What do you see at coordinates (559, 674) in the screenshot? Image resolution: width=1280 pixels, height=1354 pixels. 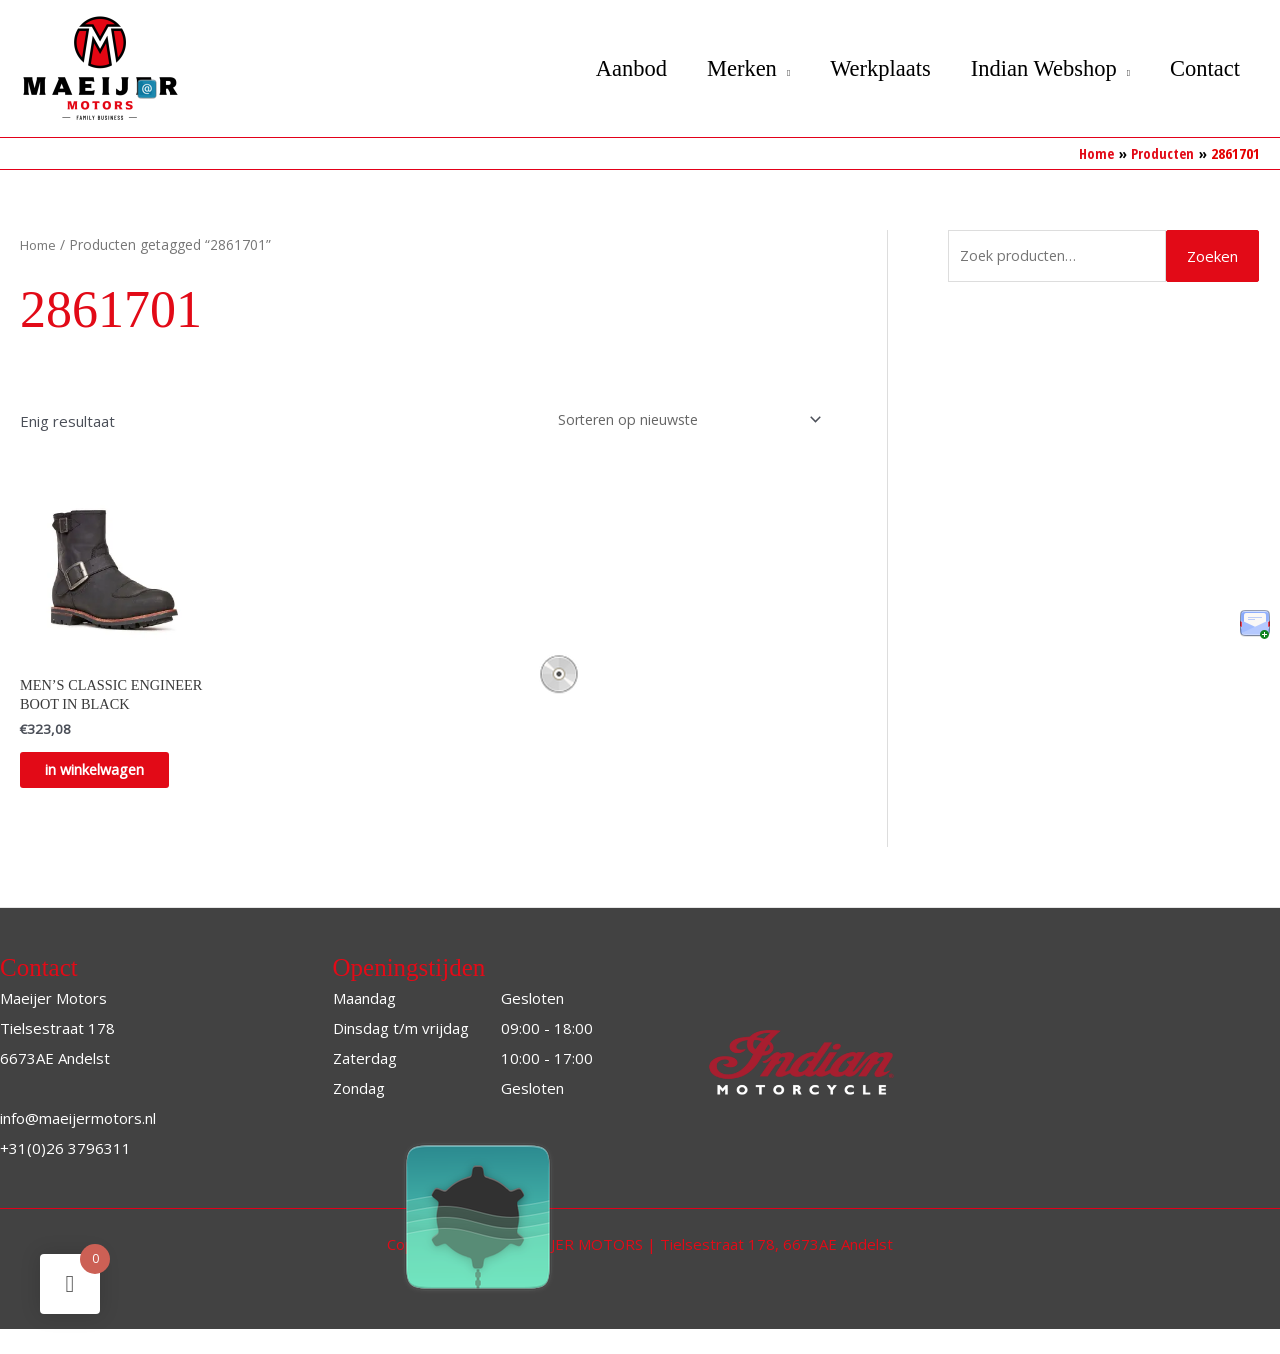 I see `access cd/dvd drive` at bounding box center [559, 674].